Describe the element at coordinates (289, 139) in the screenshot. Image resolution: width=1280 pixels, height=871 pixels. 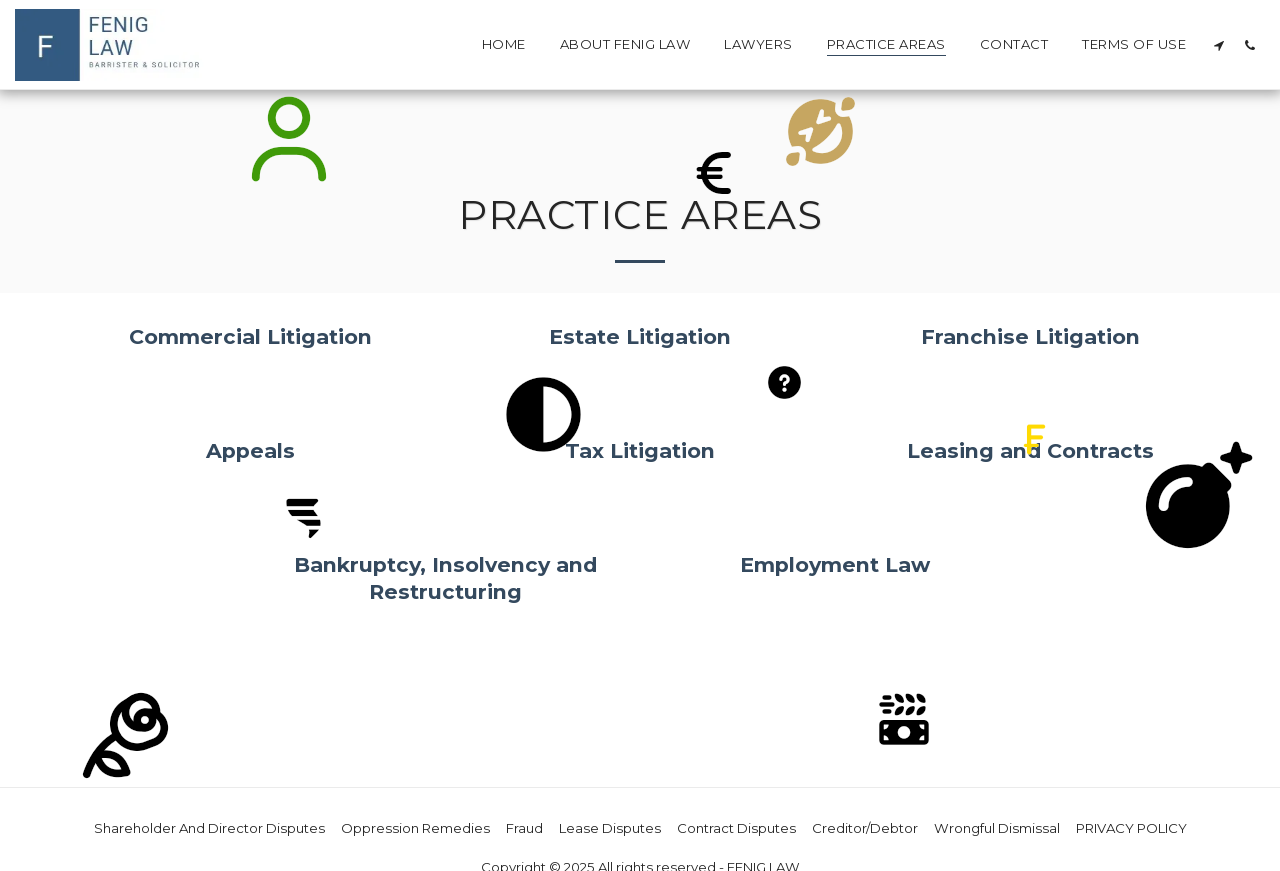
I see `view your profile` at that location.